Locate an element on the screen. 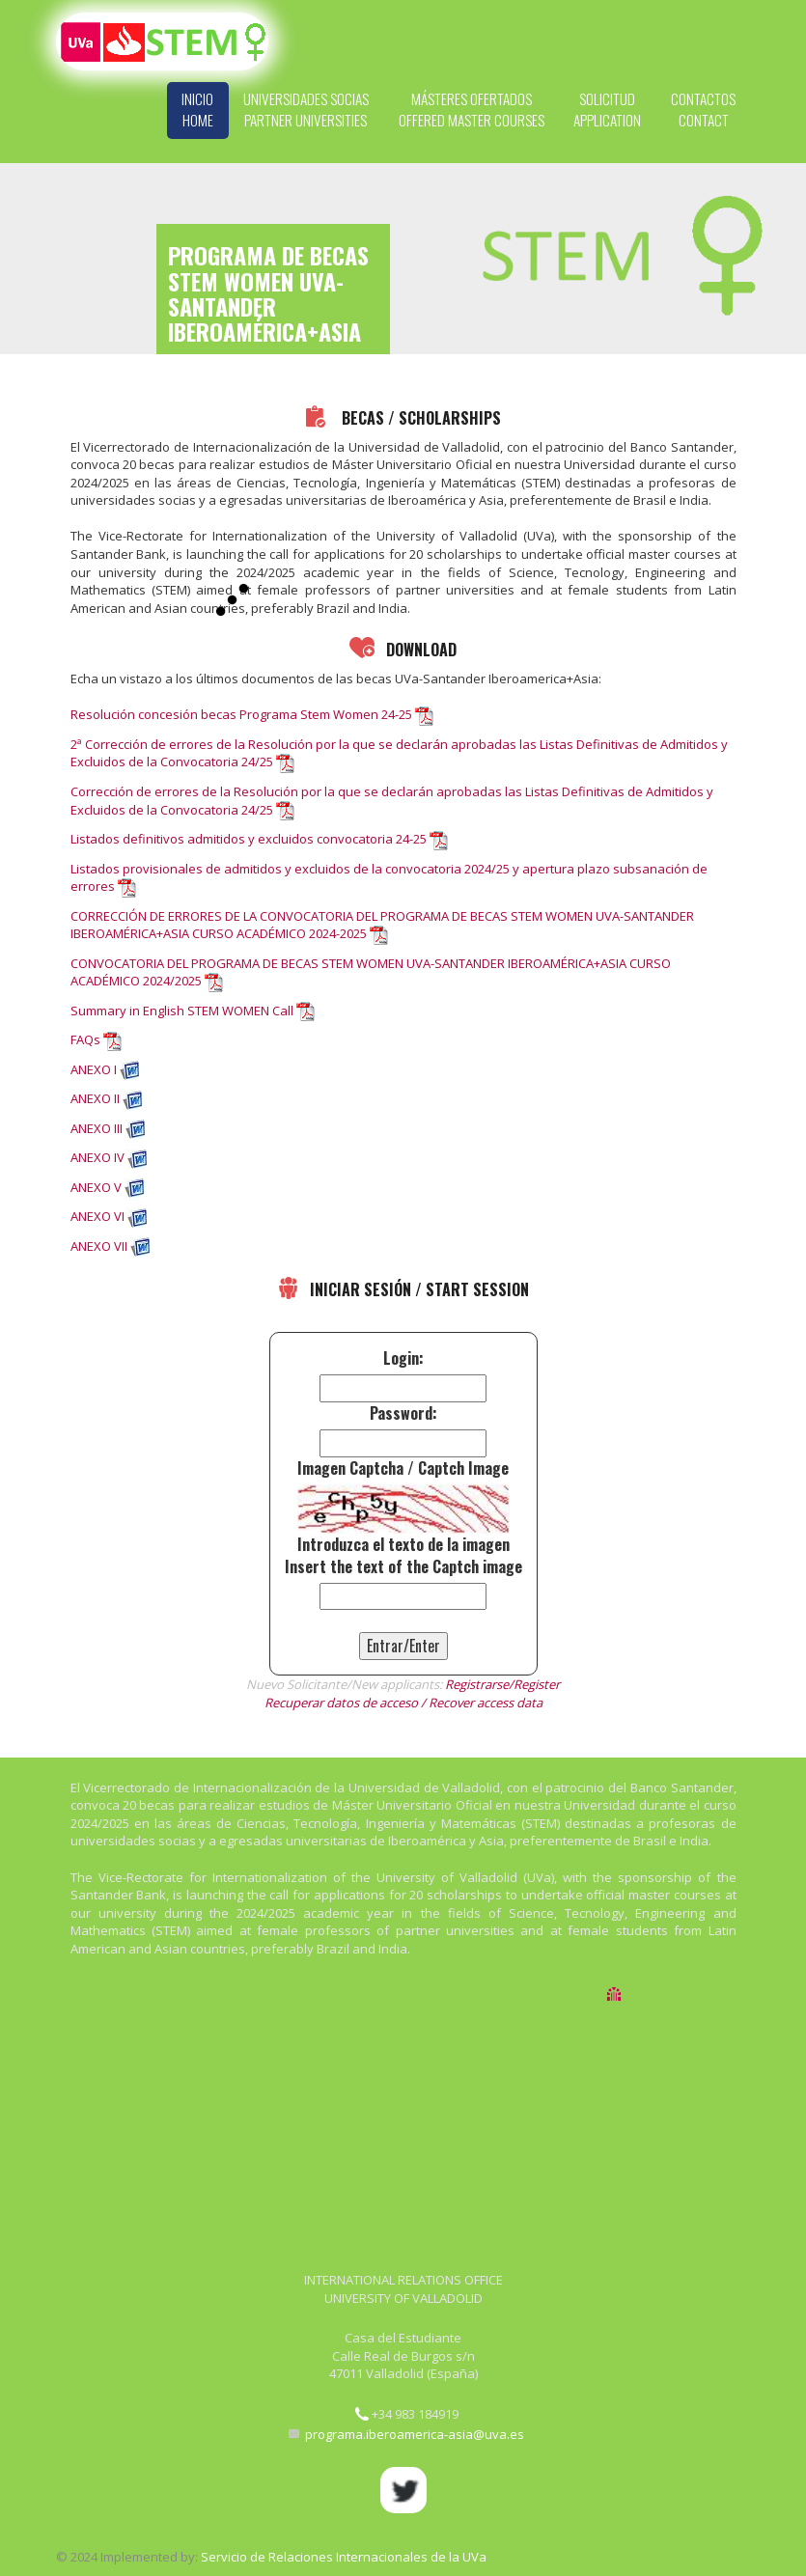 This screenshot has height=2576, width=806. more options menu (diagonal variant) is located at coordinates (232, 599).